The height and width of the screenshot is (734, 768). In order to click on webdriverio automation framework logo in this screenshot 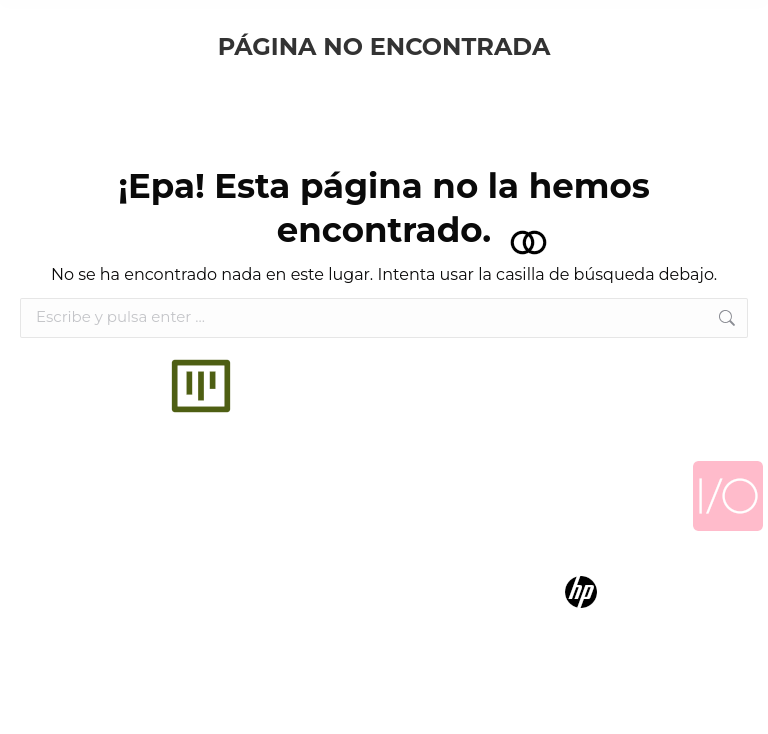, I will do `click(728, 496)`.